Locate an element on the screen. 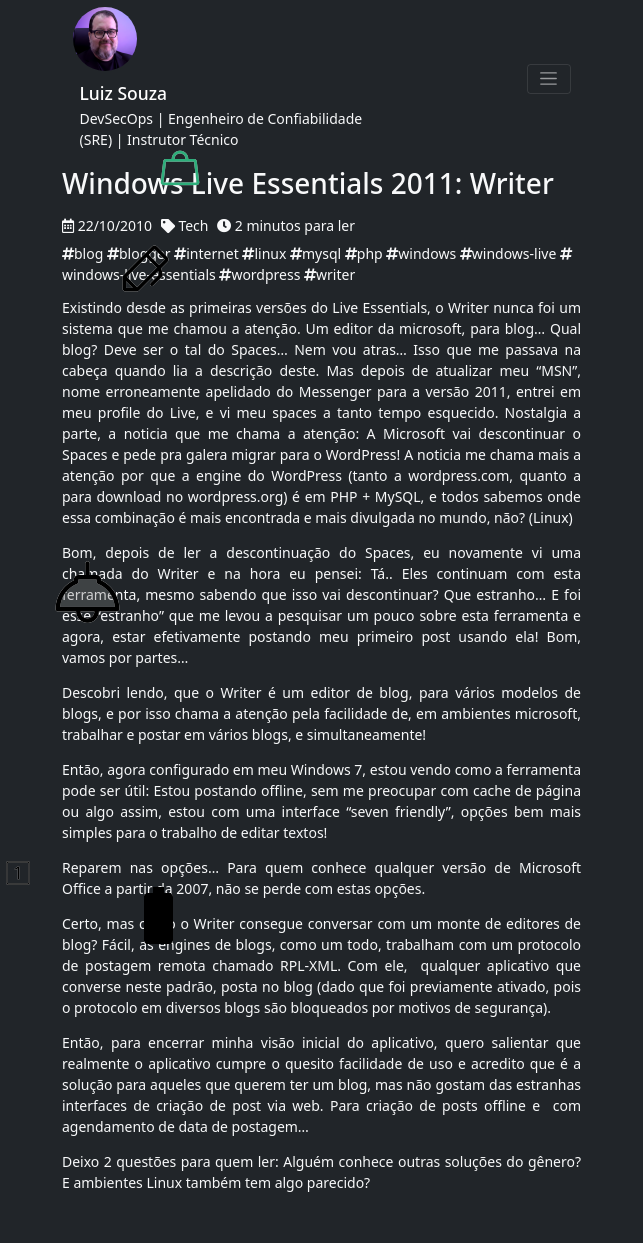 This screenshot has width=643, height=1243. toggle pendant lamp on/off is located at coordinates (87, 595).